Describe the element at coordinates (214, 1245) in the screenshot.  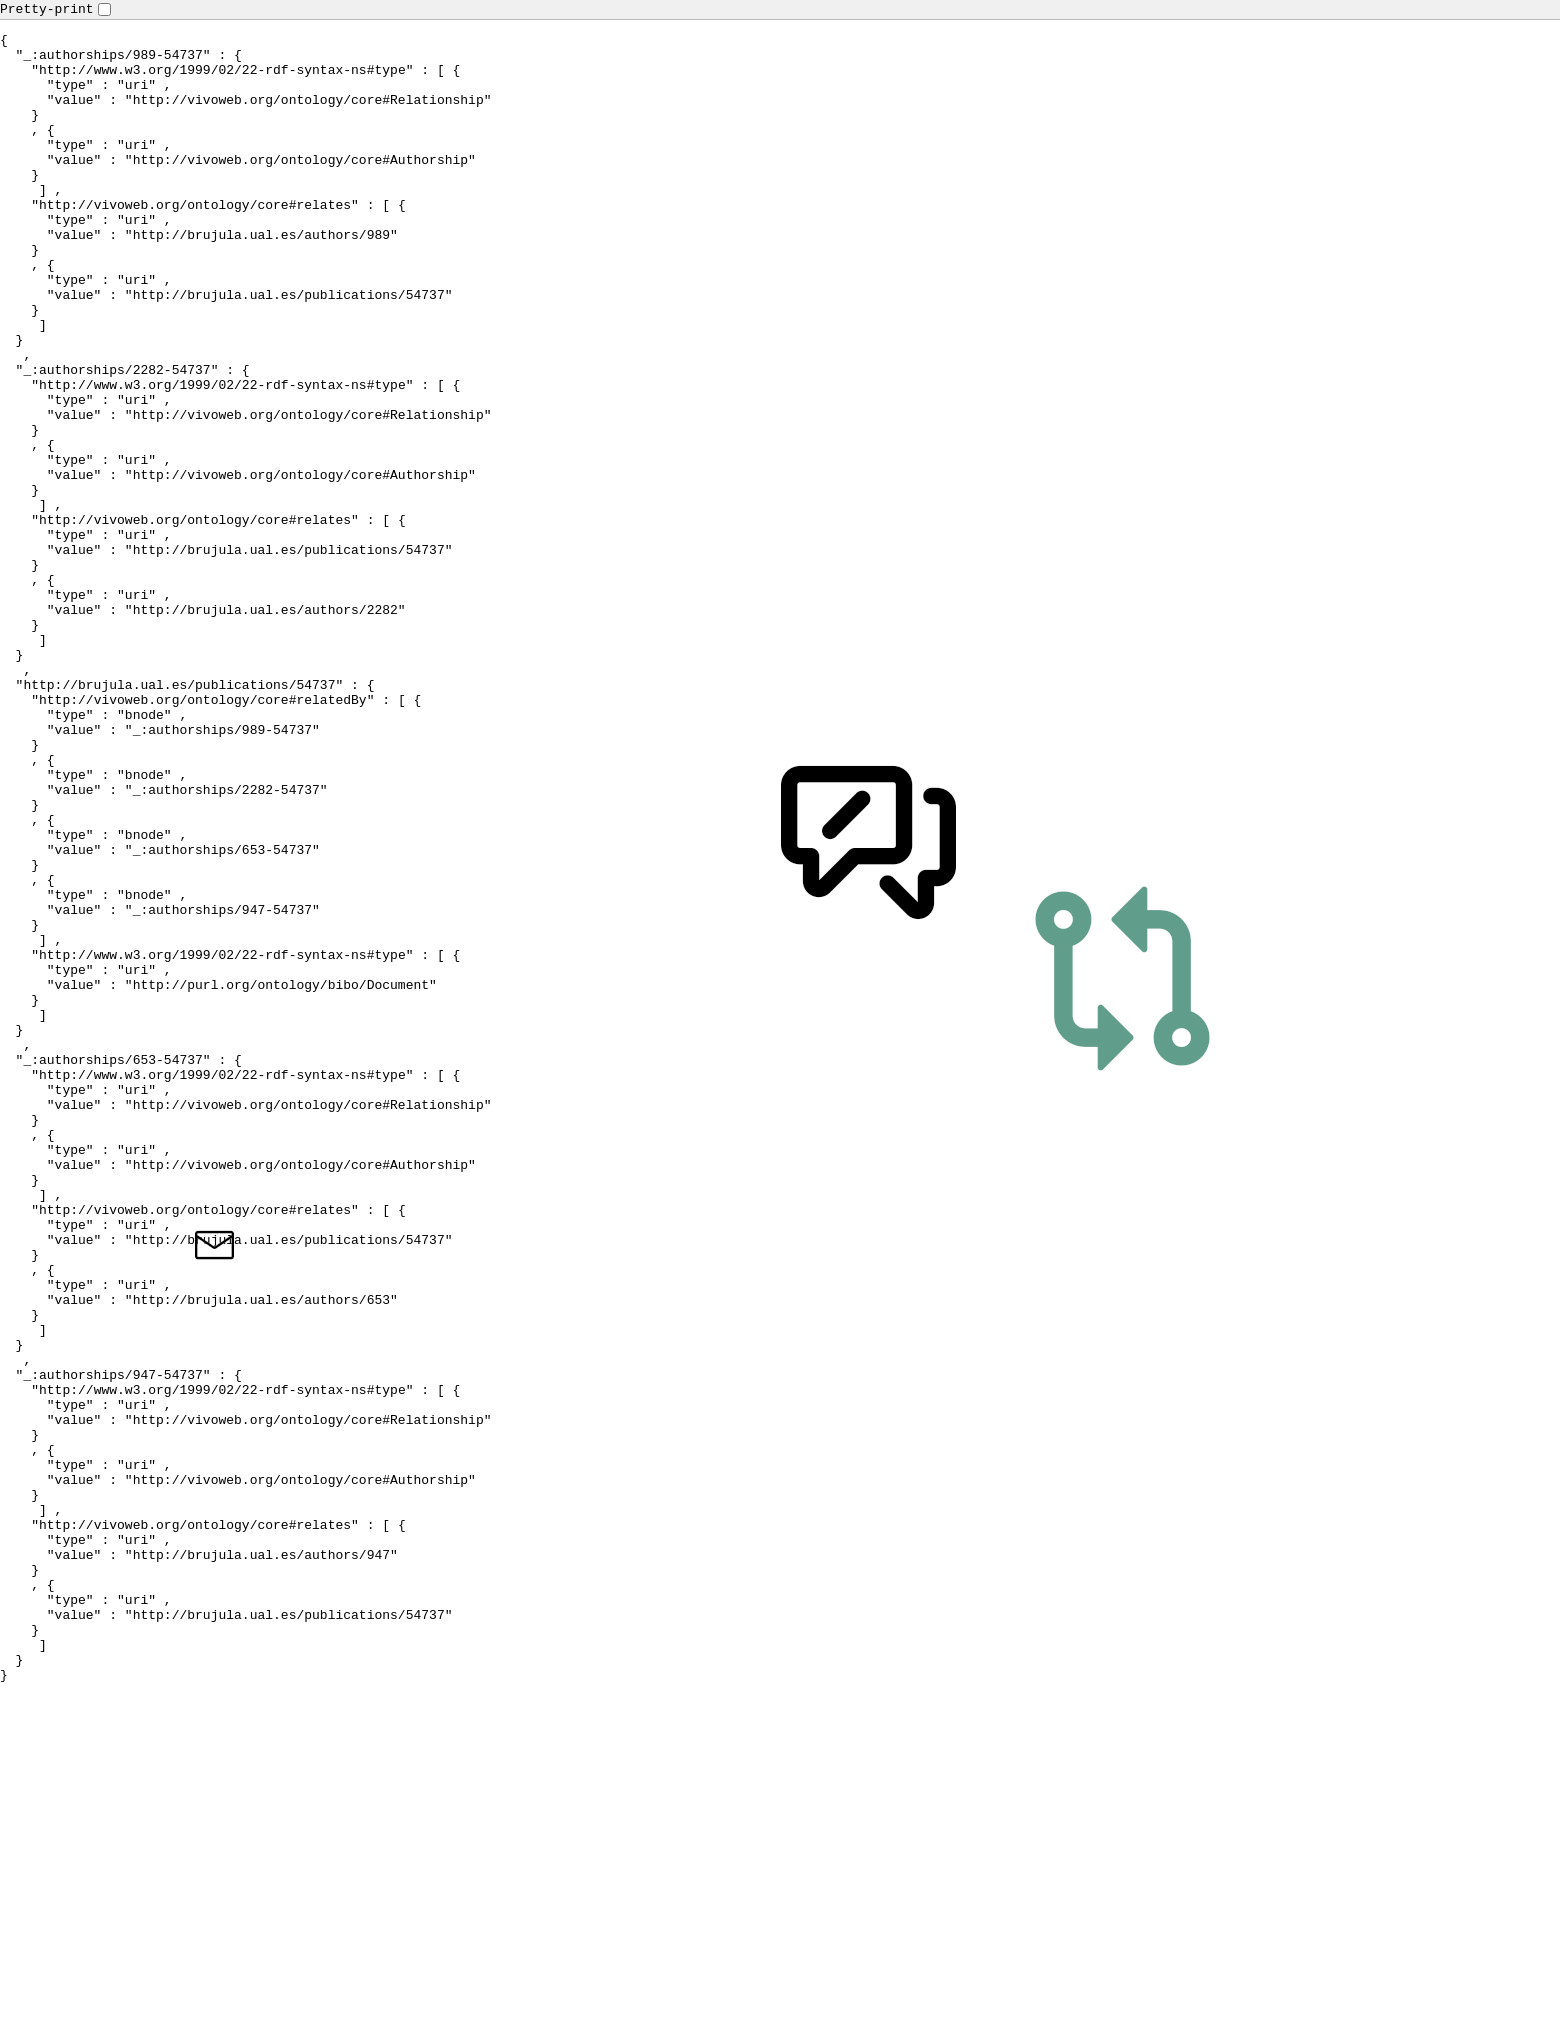
I see `open your inbox` at that location.